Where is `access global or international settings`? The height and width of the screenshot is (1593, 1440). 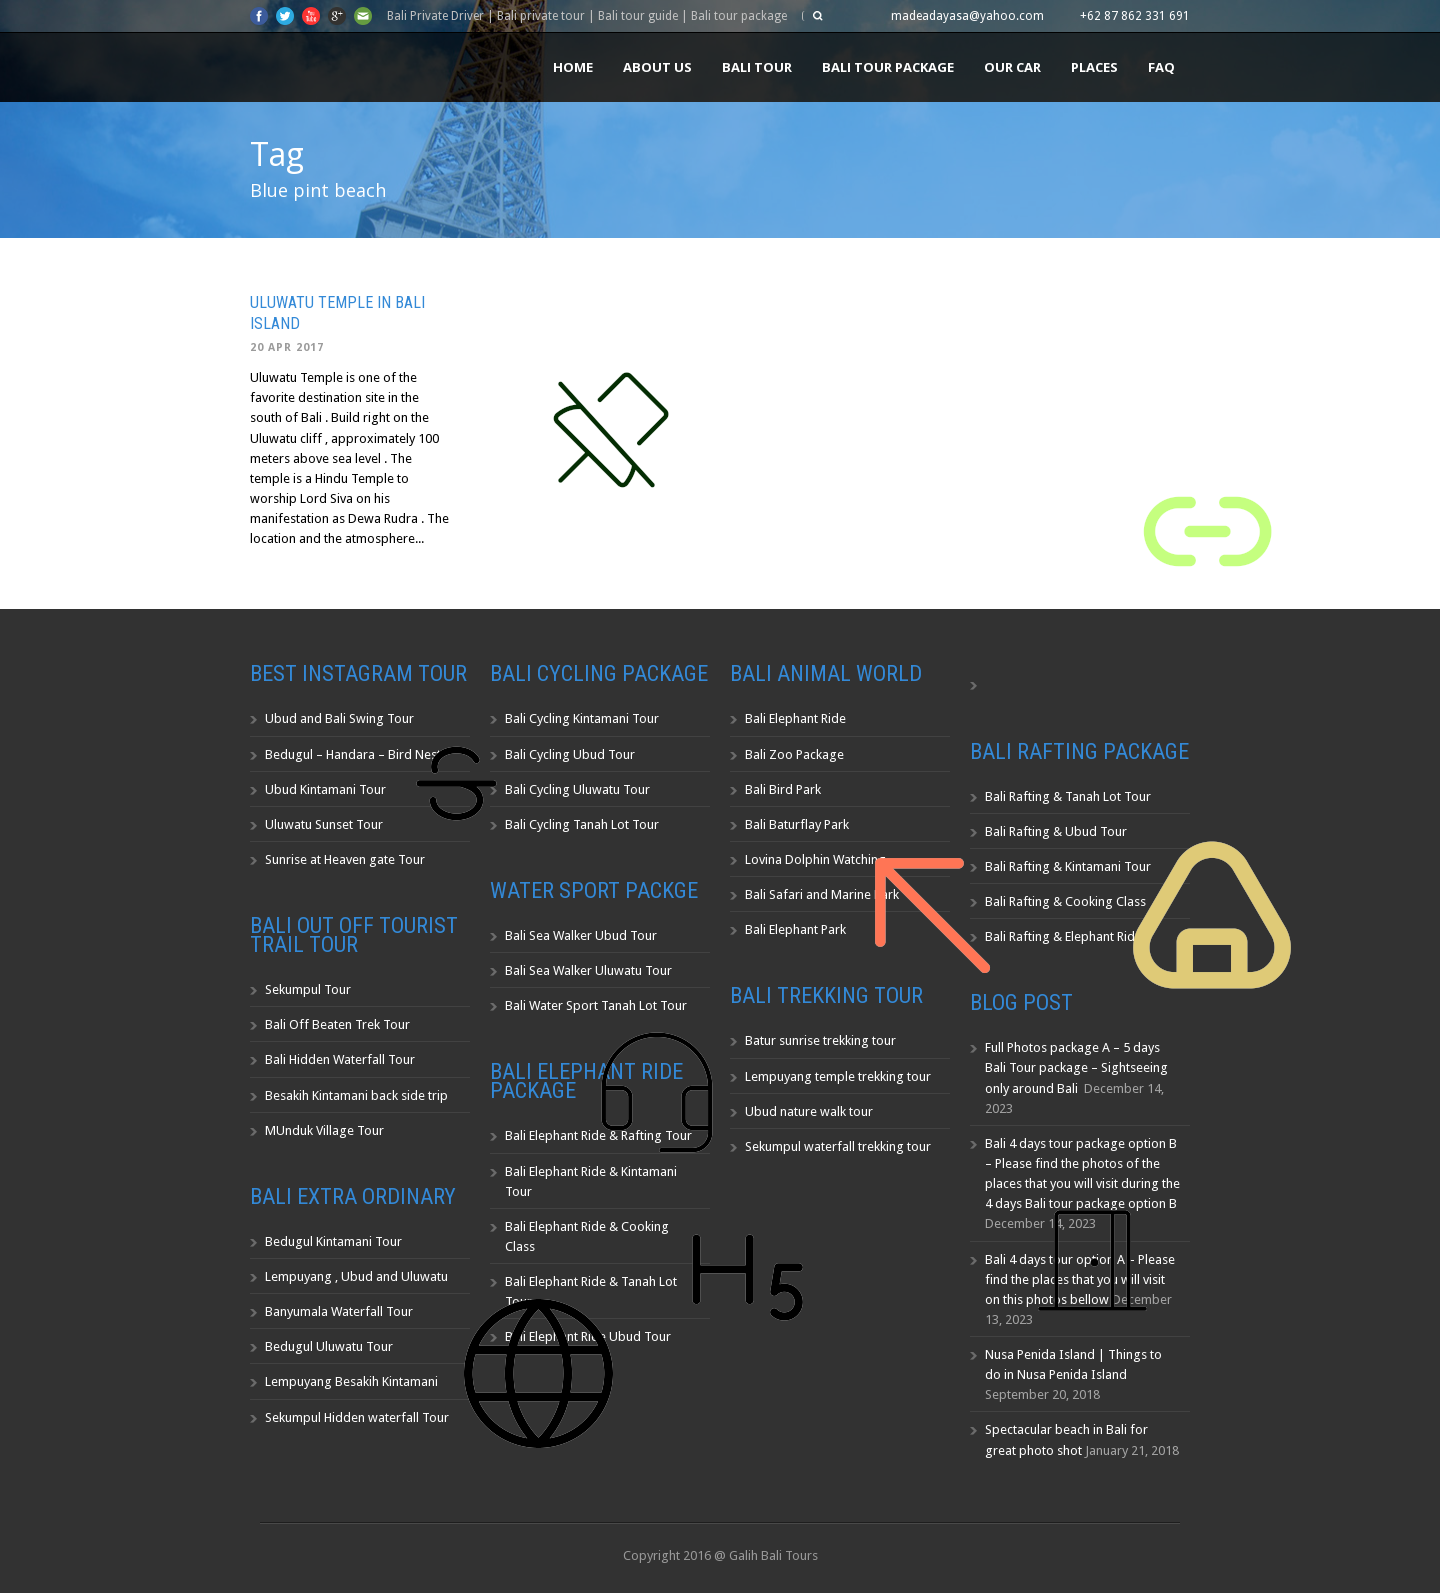
access global or international settings is located at coordinates (538, 1373).